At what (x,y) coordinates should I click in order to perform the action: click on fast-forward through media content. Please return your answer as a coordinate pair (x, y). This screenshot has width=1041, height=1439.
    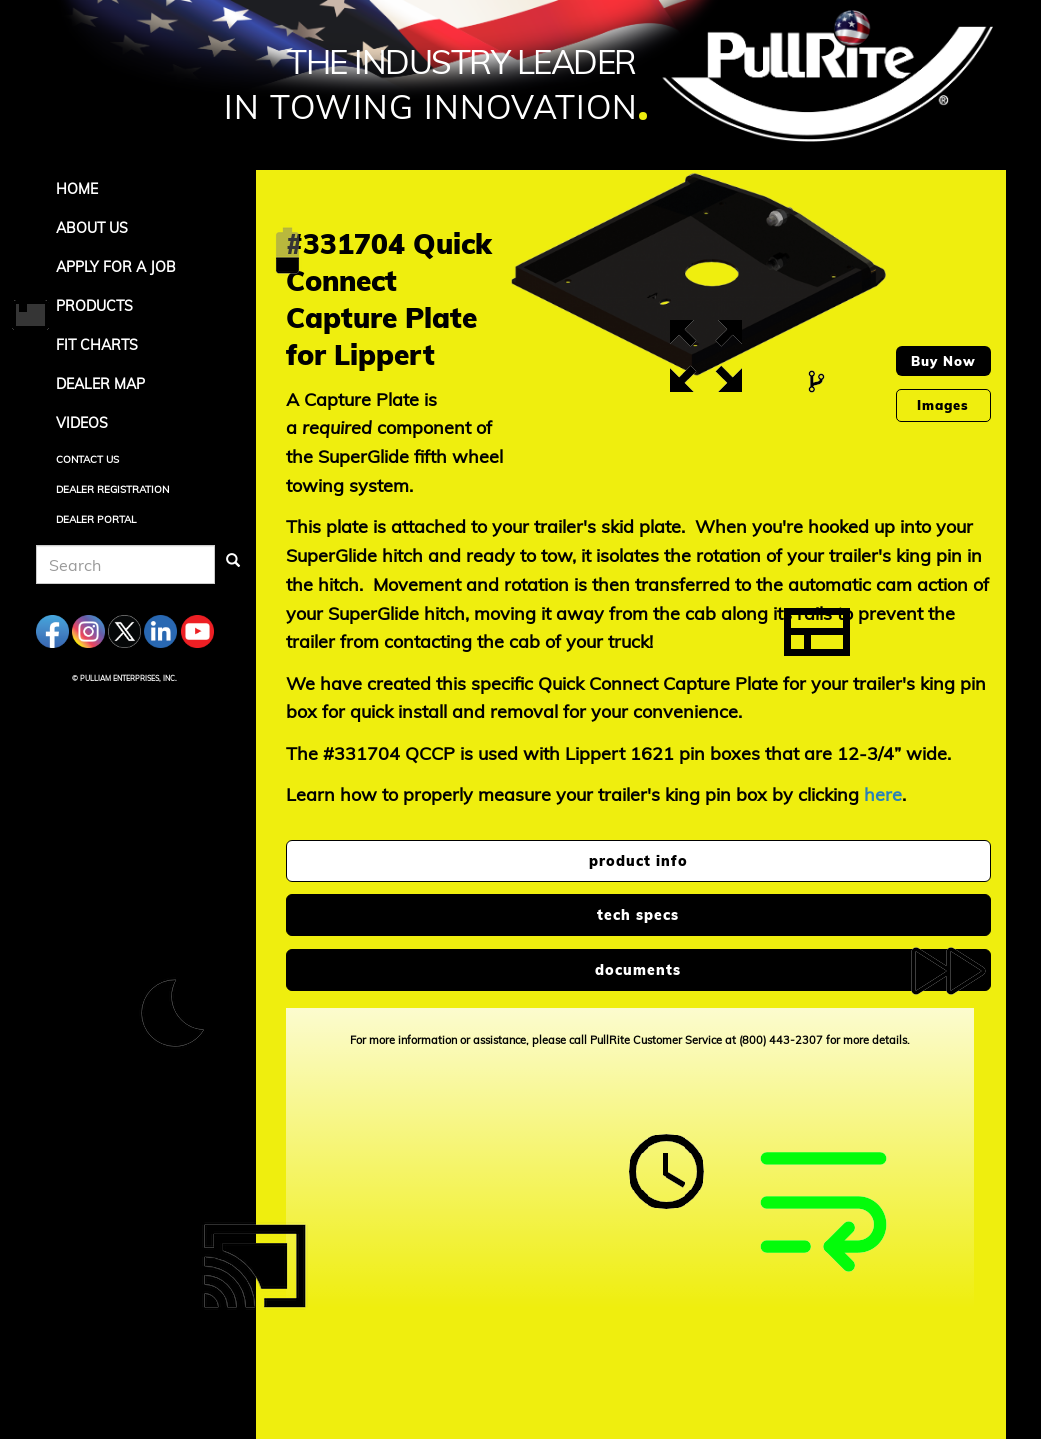
    Looking at the image, I should click on (943, 971).